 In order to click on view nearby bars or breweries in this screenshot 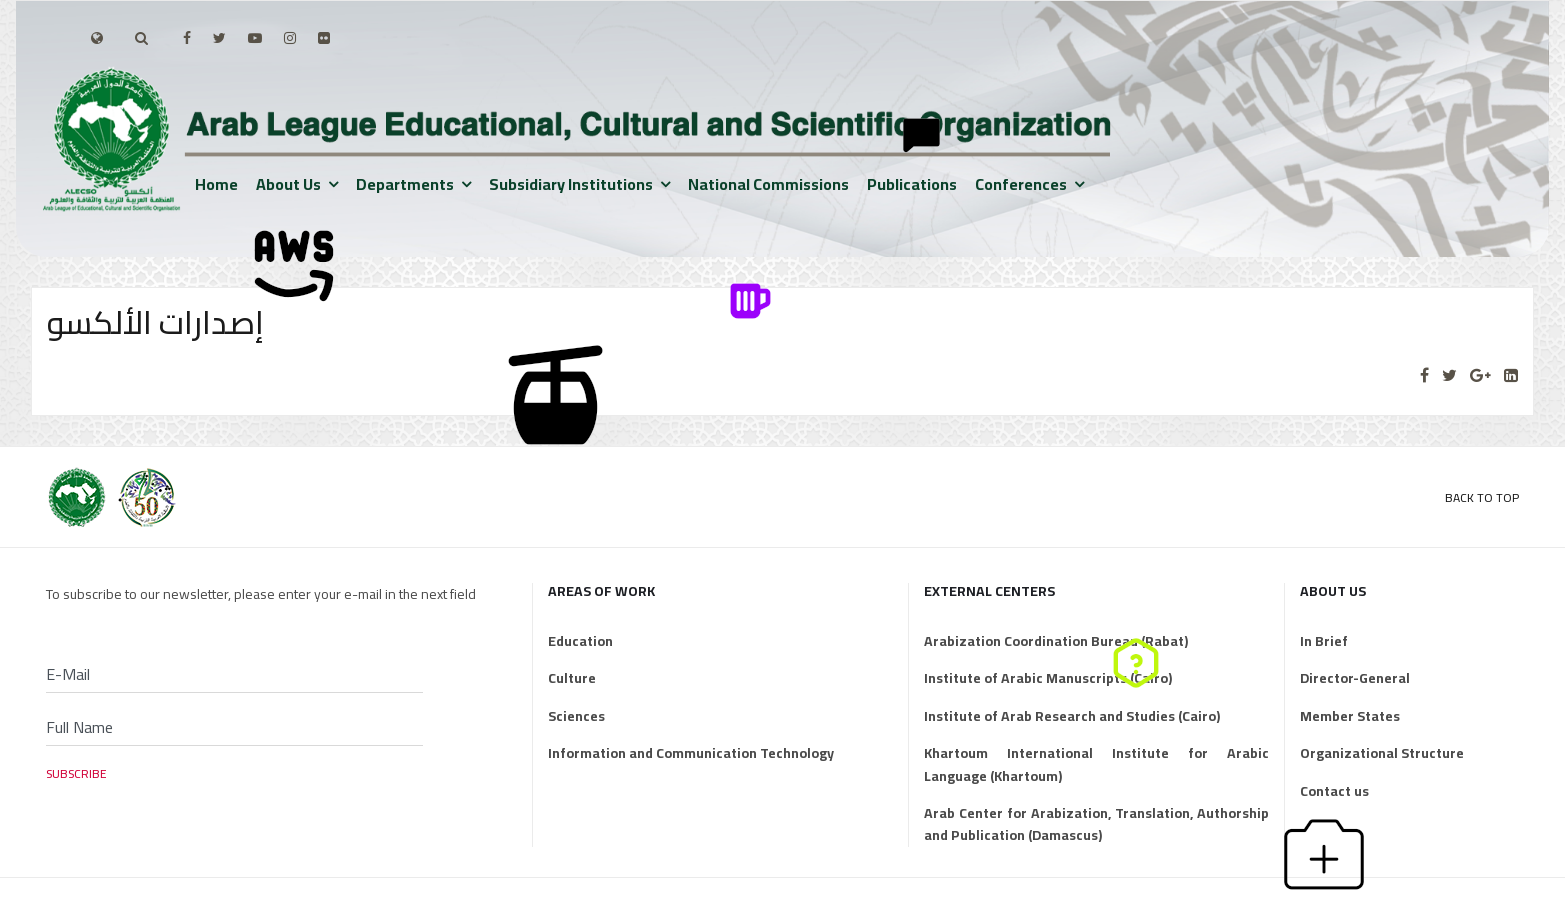, I will do `click(748, 301)`.